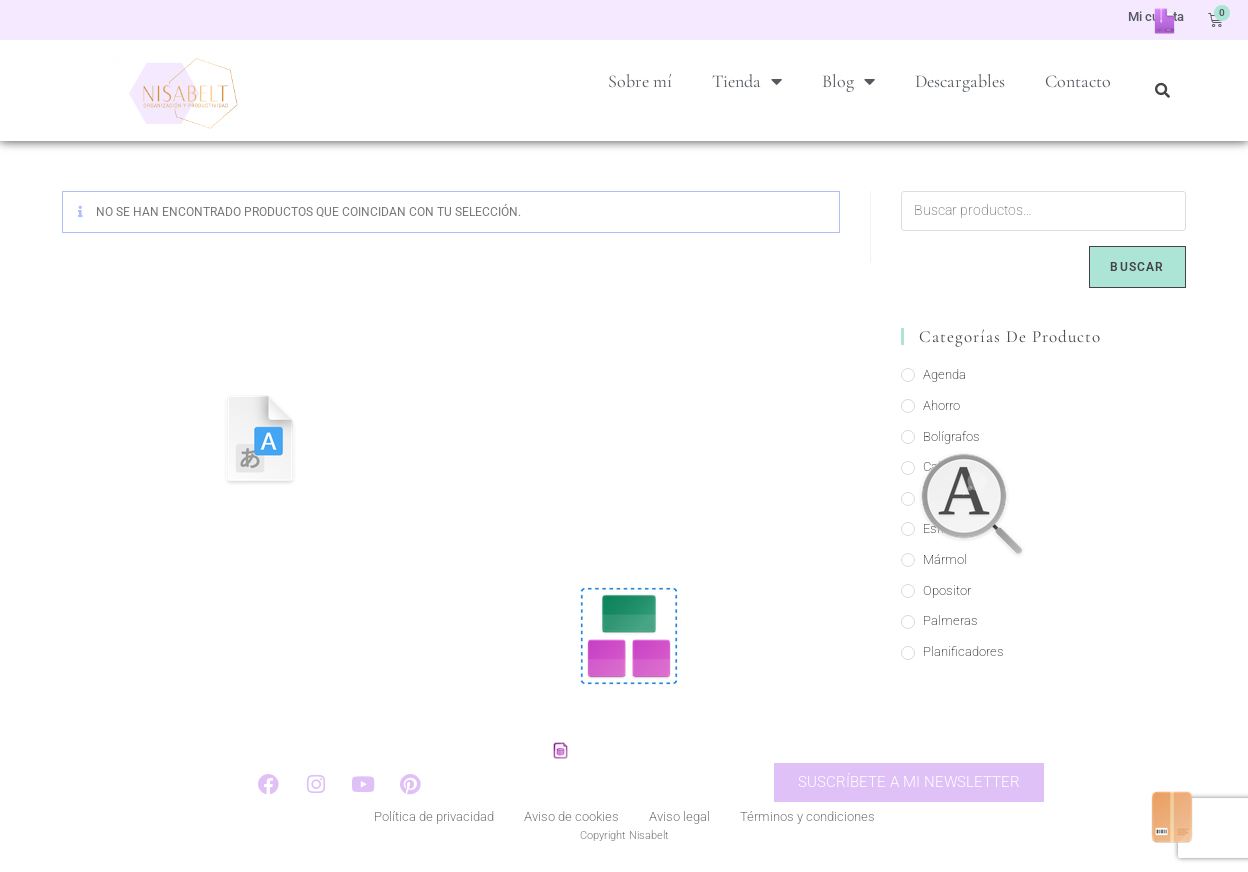 The height and width of the screenshot is (872, 1248). I want to click on a gettext translation file (.po/.pot), so click(260, 440).